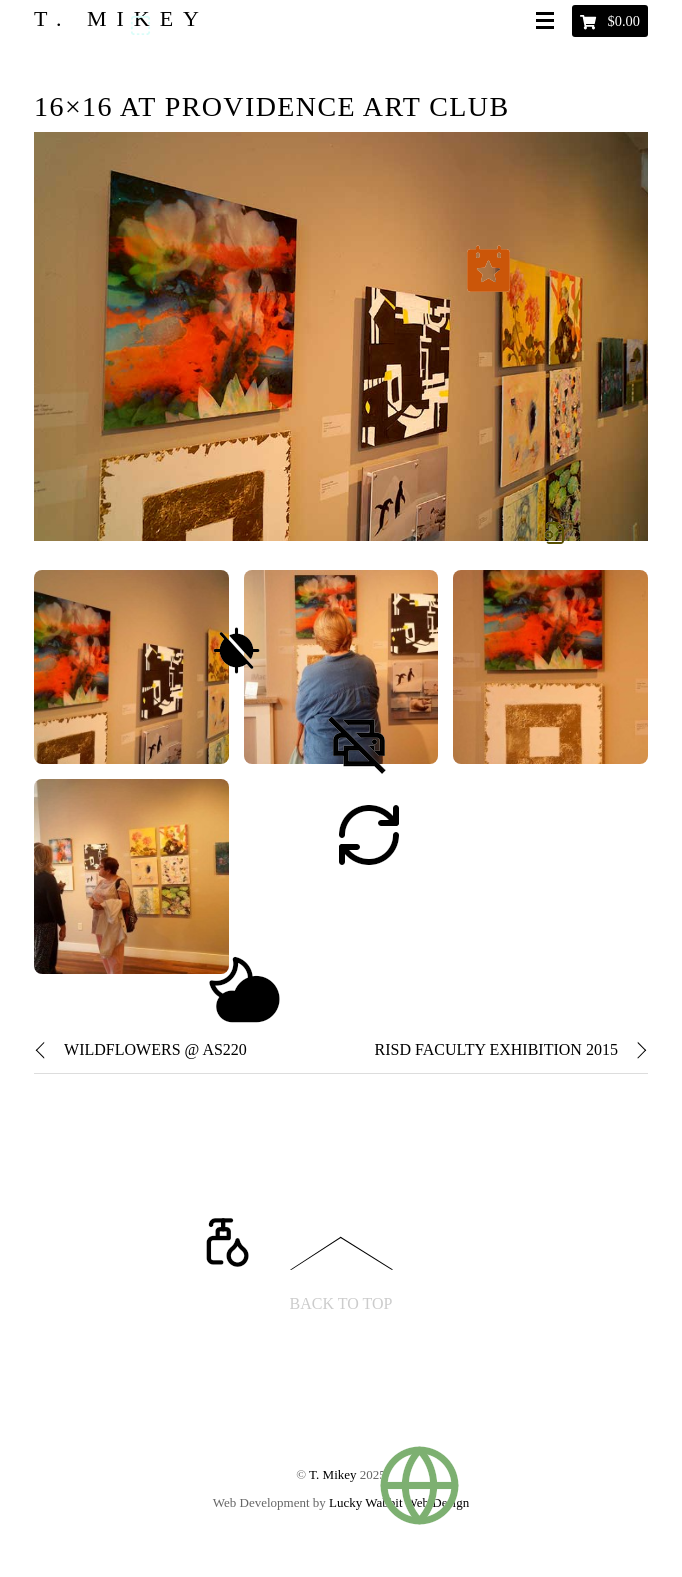  Describe the element at coordinates (488, 270) in the screenshot. I see `view starred or favorite events` at that location.